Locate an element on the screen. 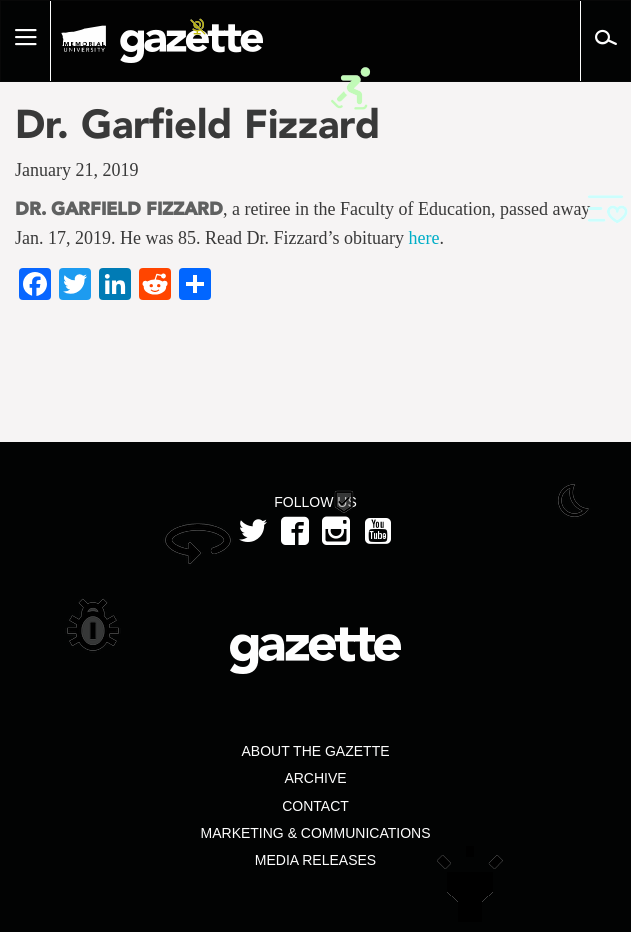  view 360-degree panorama or image is located at coordinates (198, 540).